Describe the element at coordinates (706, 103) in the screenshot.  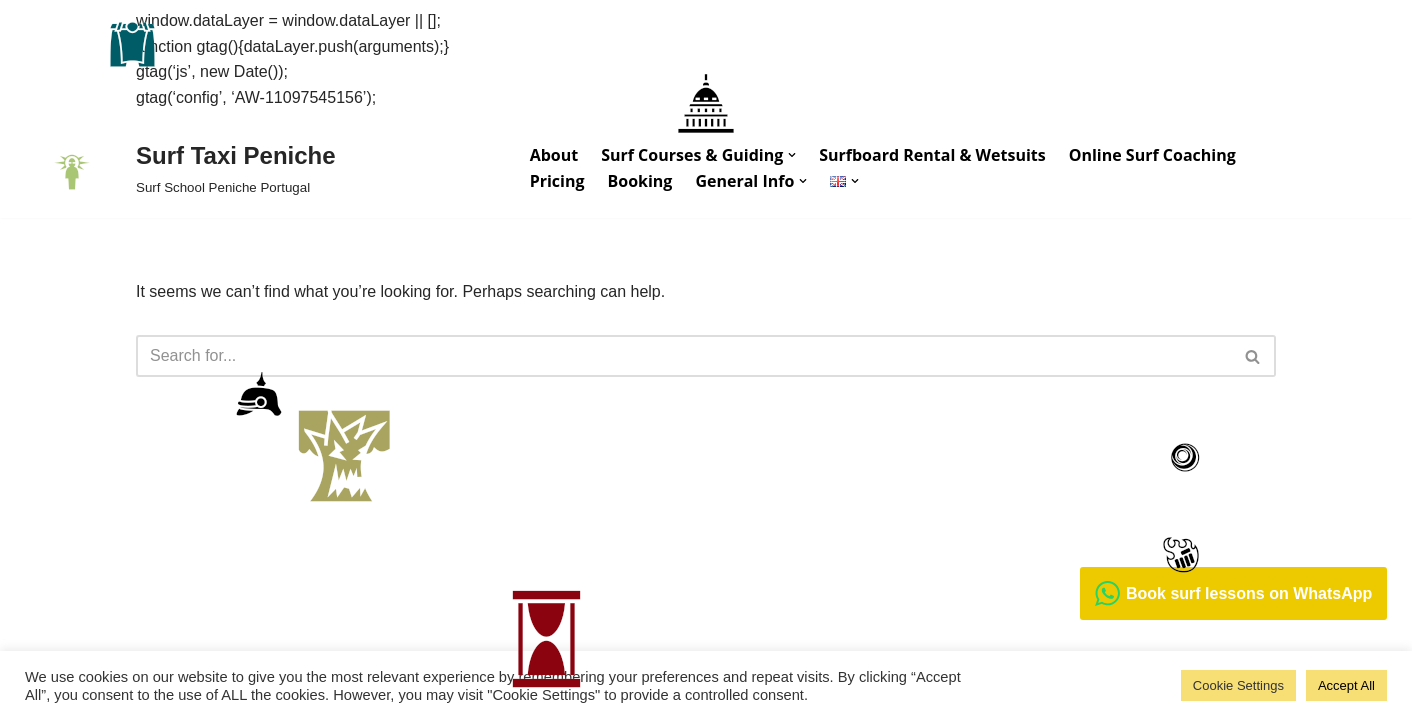
I see `access government or legislative information` at that location.